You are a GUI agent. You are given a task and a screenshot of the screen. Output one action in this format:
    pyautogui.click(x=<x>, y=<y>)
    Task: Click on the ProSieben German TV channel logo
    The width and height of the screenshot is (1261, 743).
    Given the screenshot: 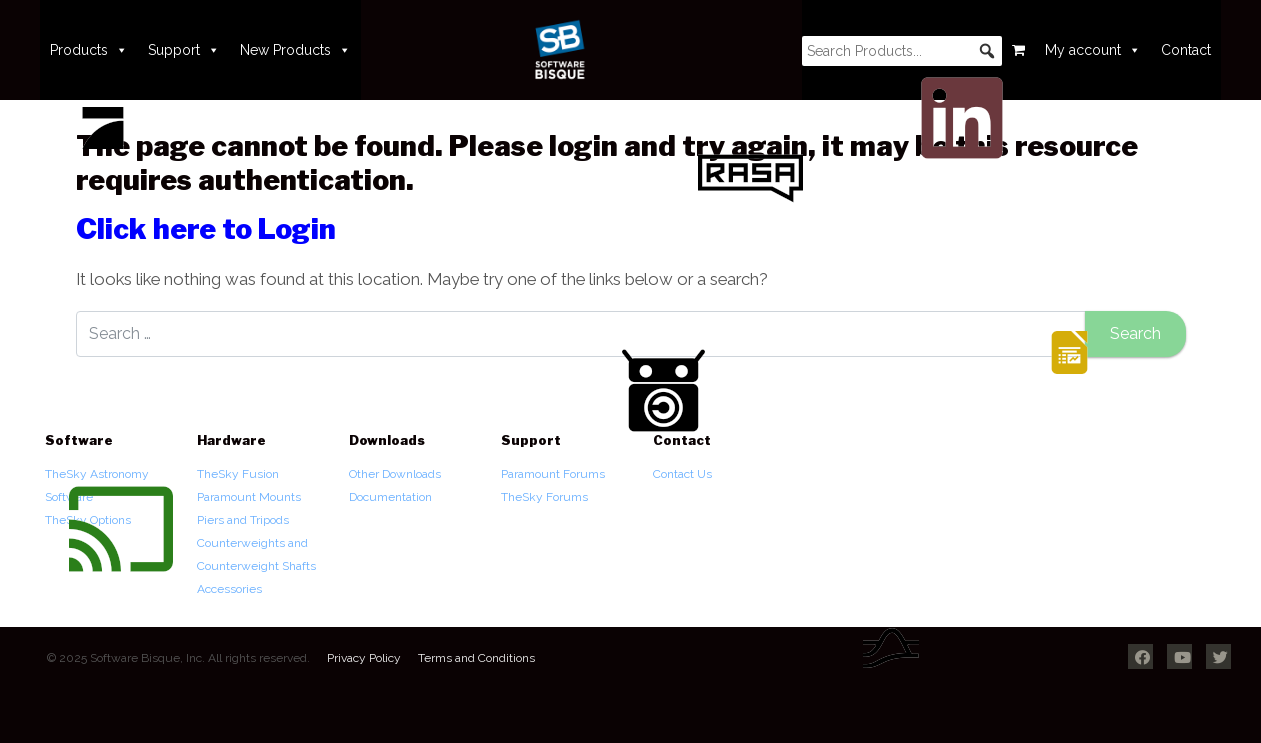 What is the action you would take?
    pyautogui.click(x=103, y=128)
    